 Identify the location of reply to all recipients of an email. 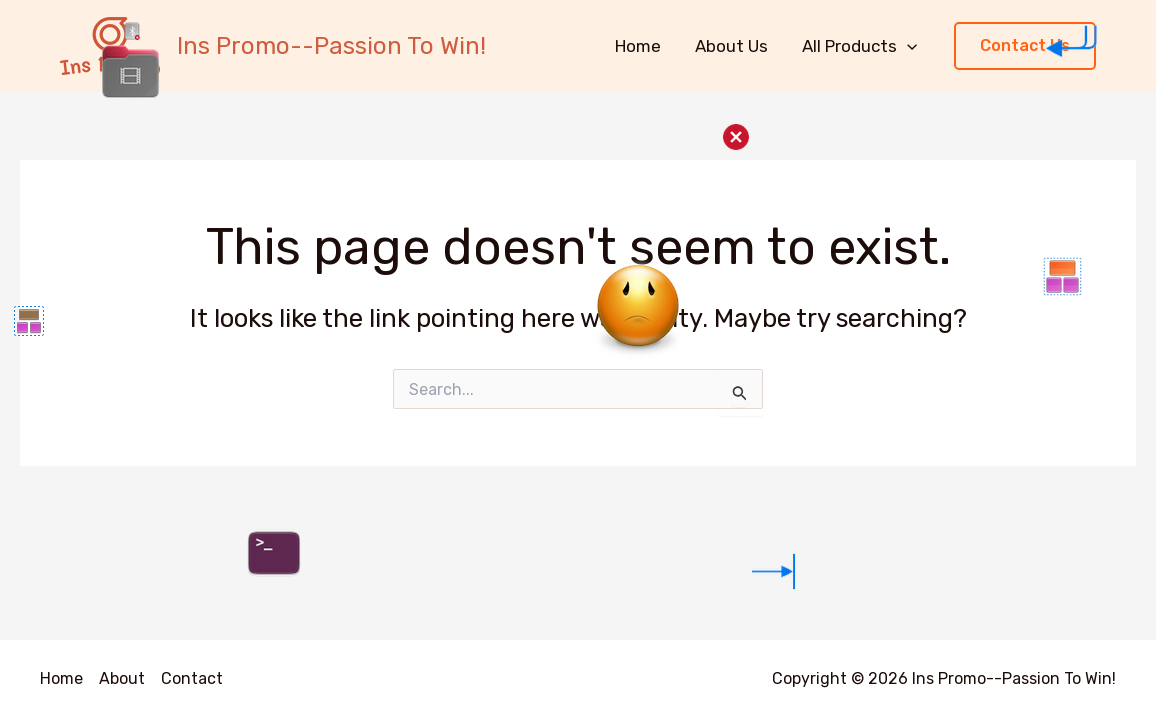
(1070, 37).